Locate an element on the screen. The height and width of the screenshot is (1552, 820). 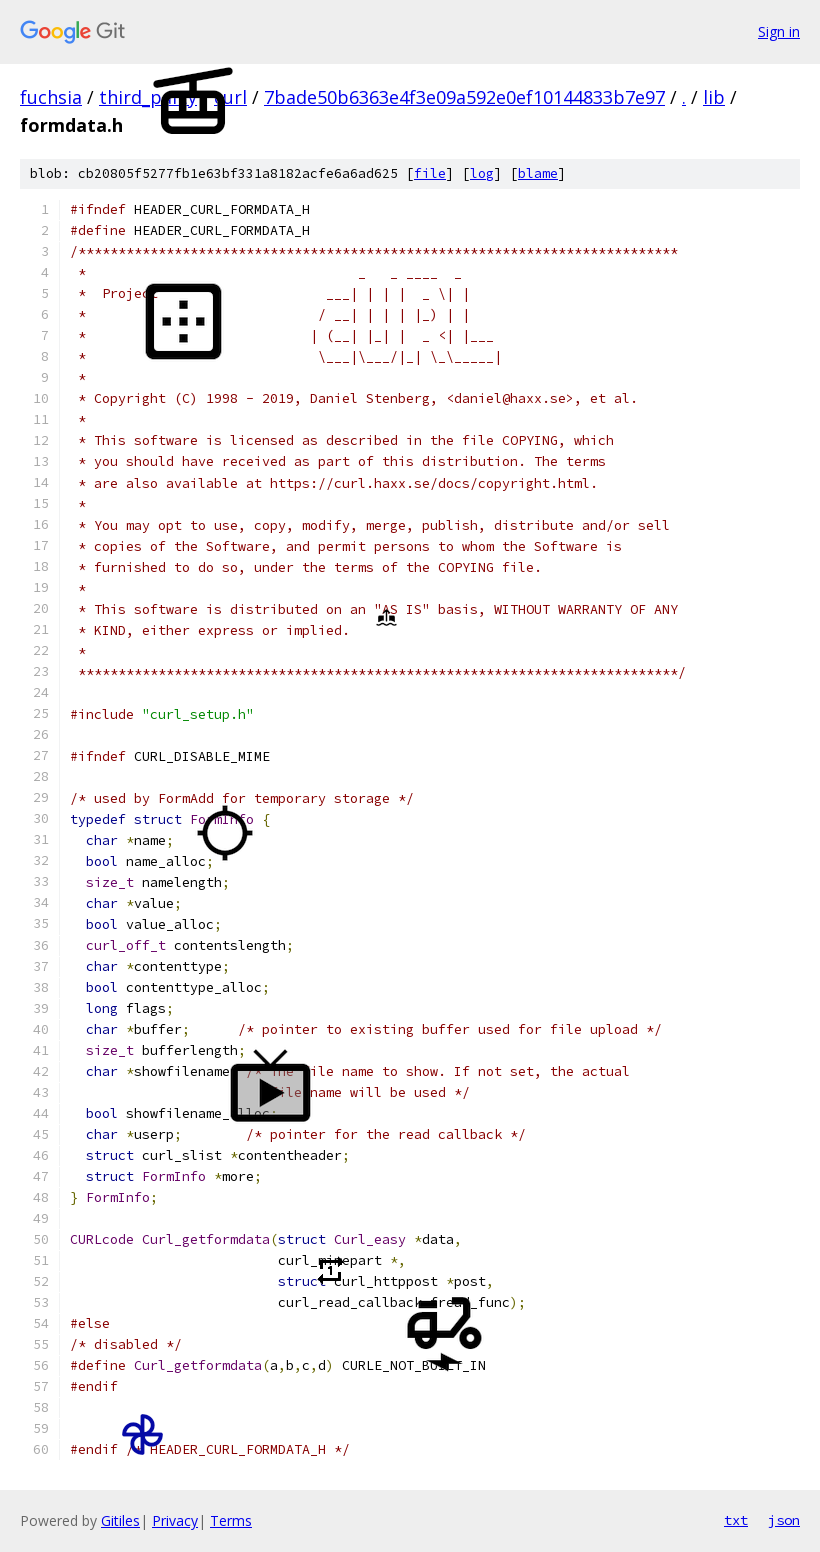
select electric moped as transportation mode is located at coordinates (444, 1330).